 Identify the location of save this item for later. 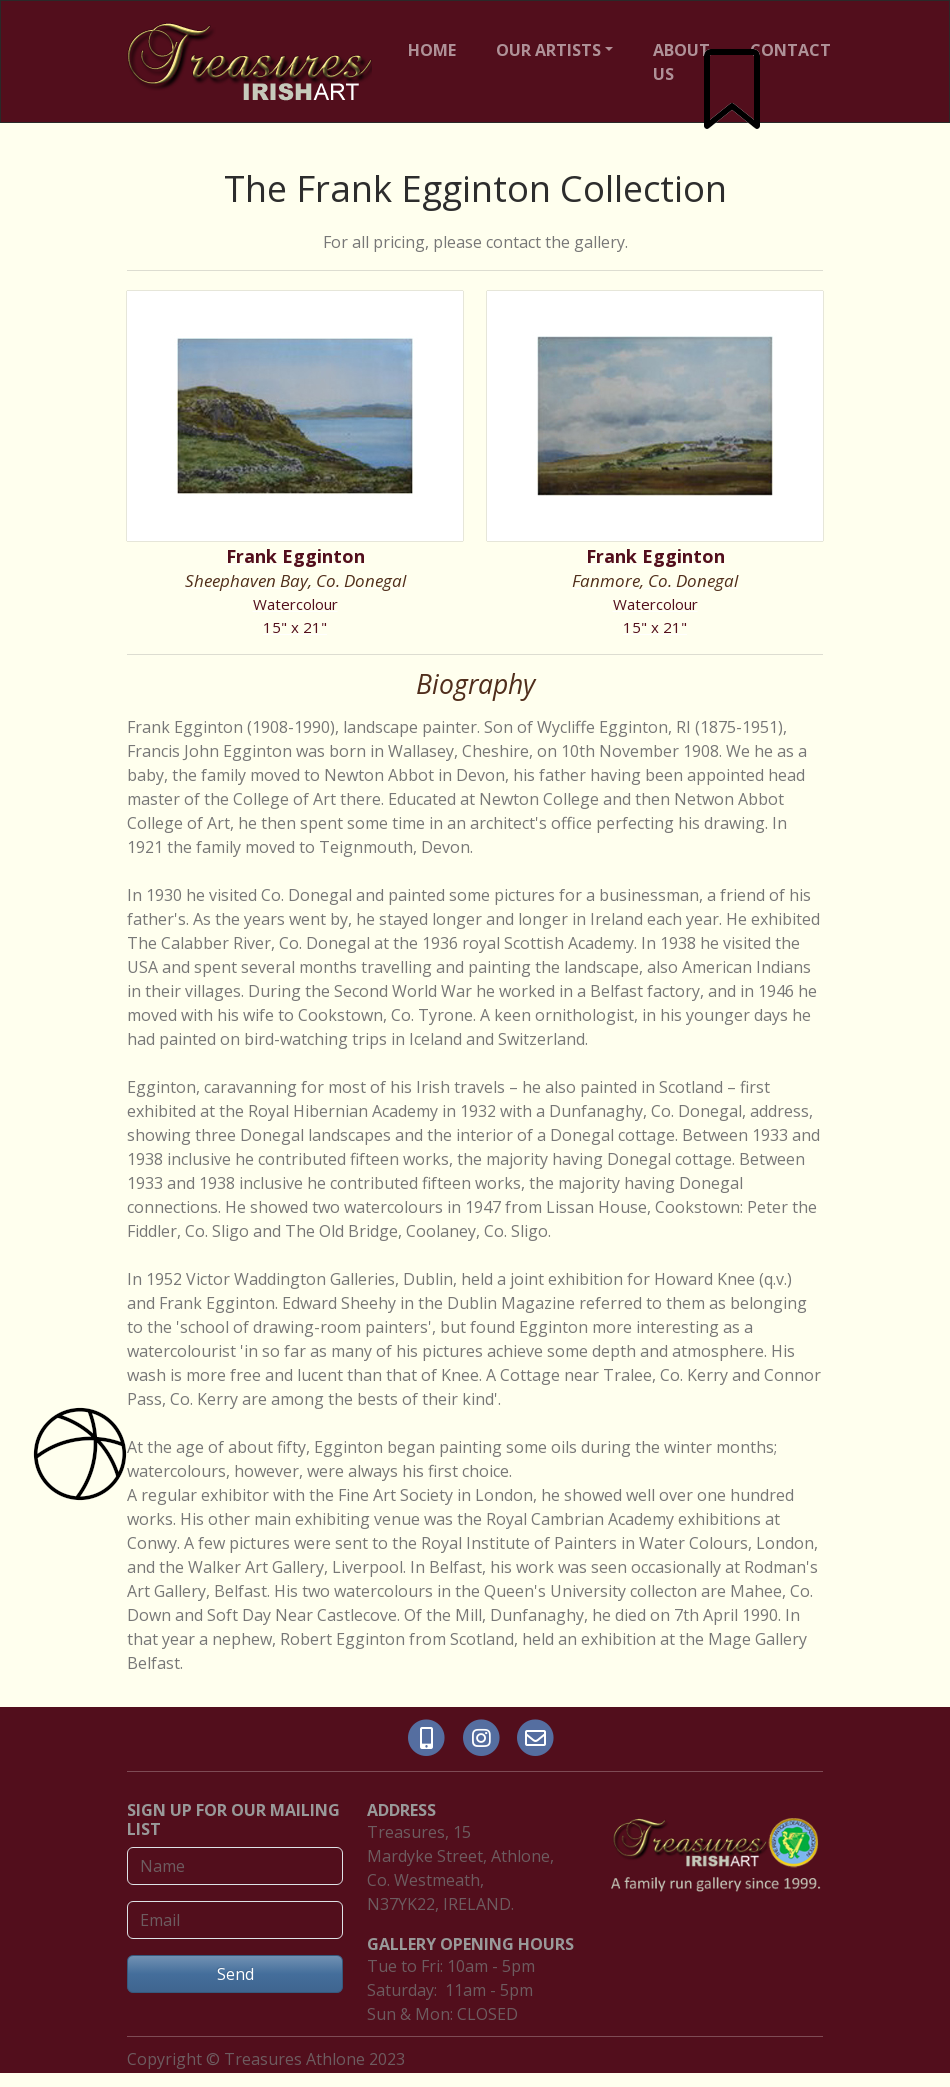
(732, 89).